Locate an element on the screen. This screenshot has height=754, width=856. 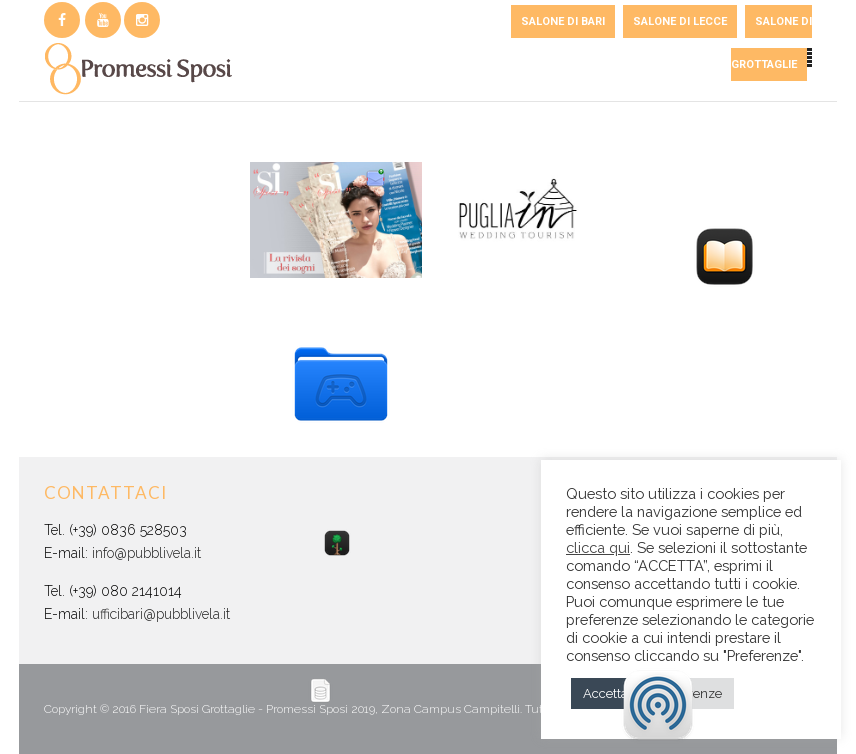
launch Terraria game is located at coordinates (337, 543).